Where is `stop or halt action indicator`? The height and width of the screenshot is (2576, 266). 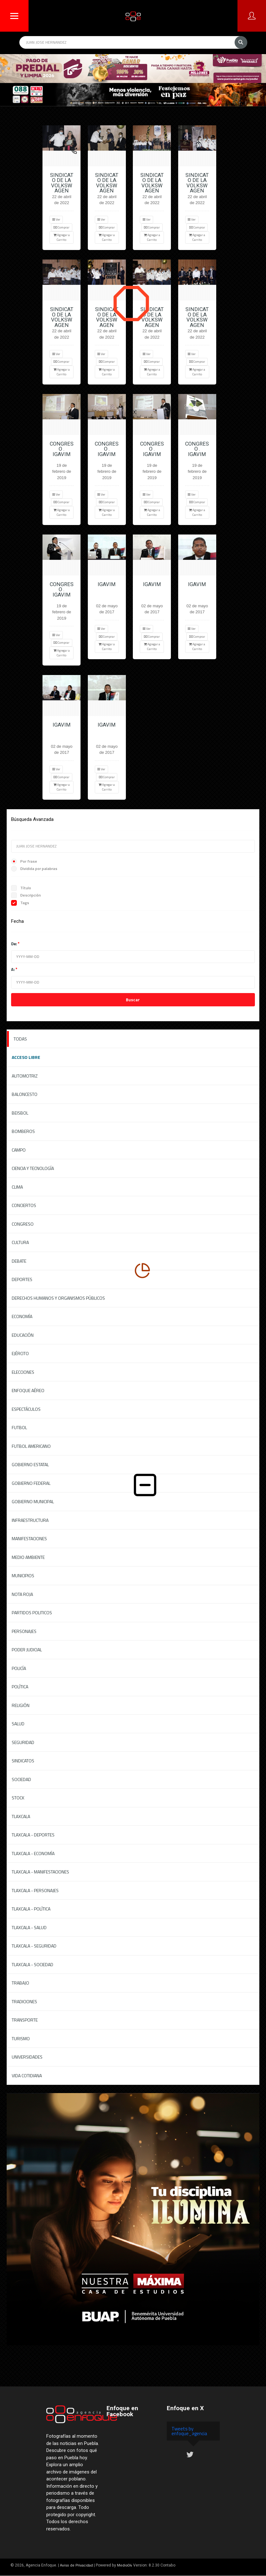 stop or halt action indicator is located at coordinates (131, 303).